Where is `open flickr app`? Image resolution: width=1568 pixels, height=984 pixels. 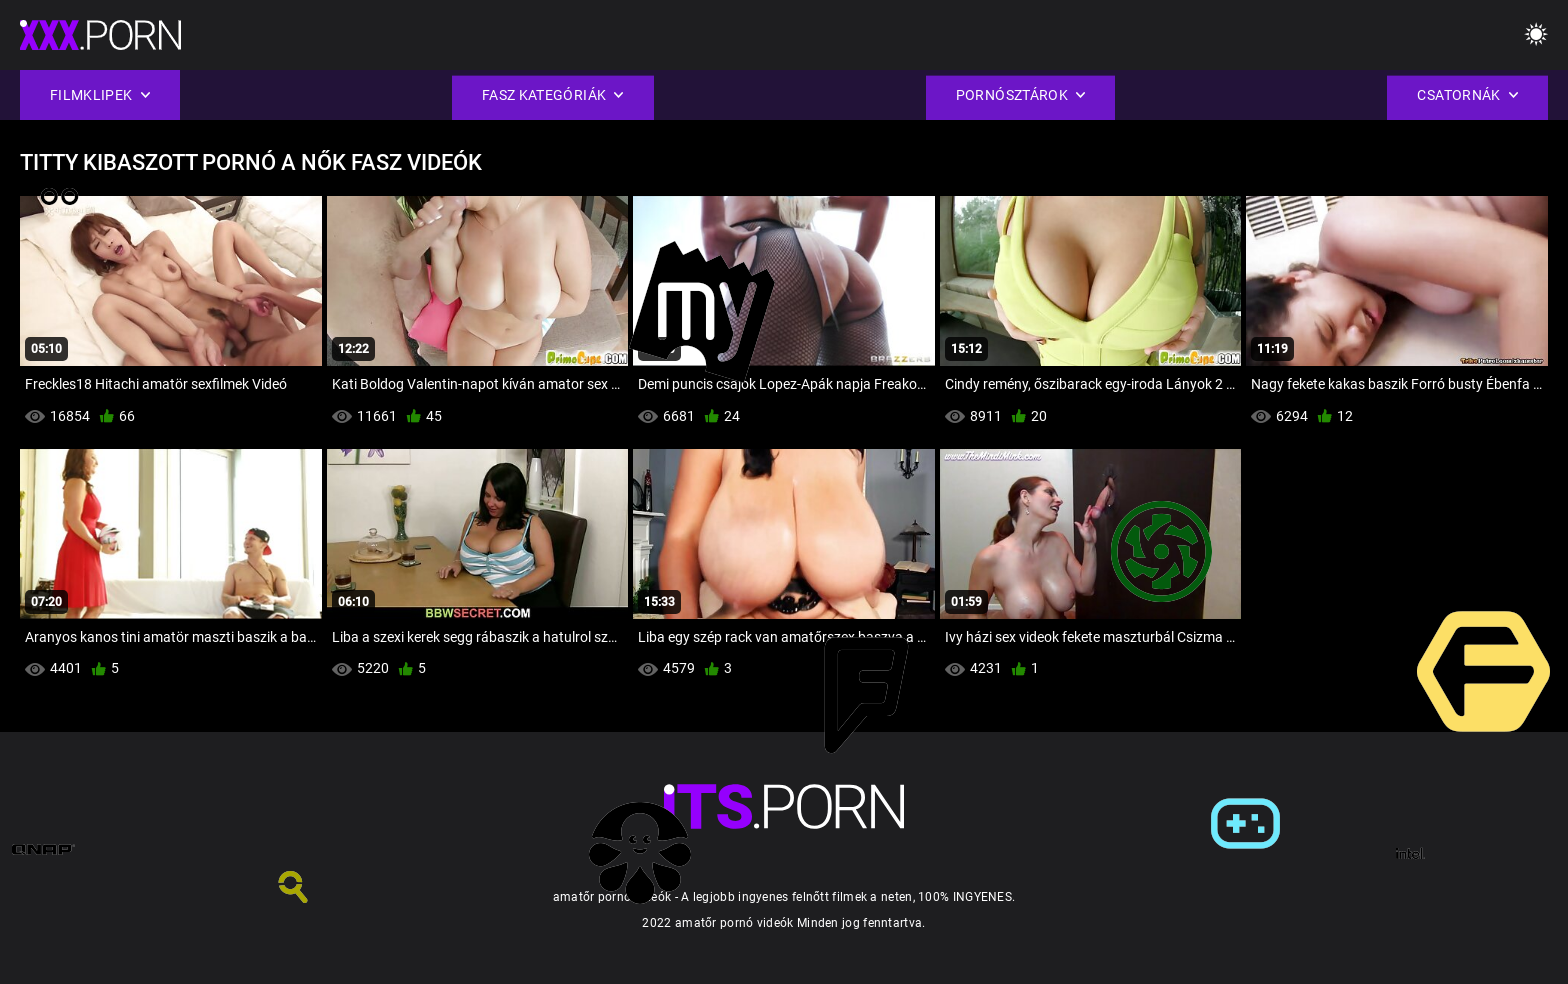
open flickr app is located at coordinates (59, 196).